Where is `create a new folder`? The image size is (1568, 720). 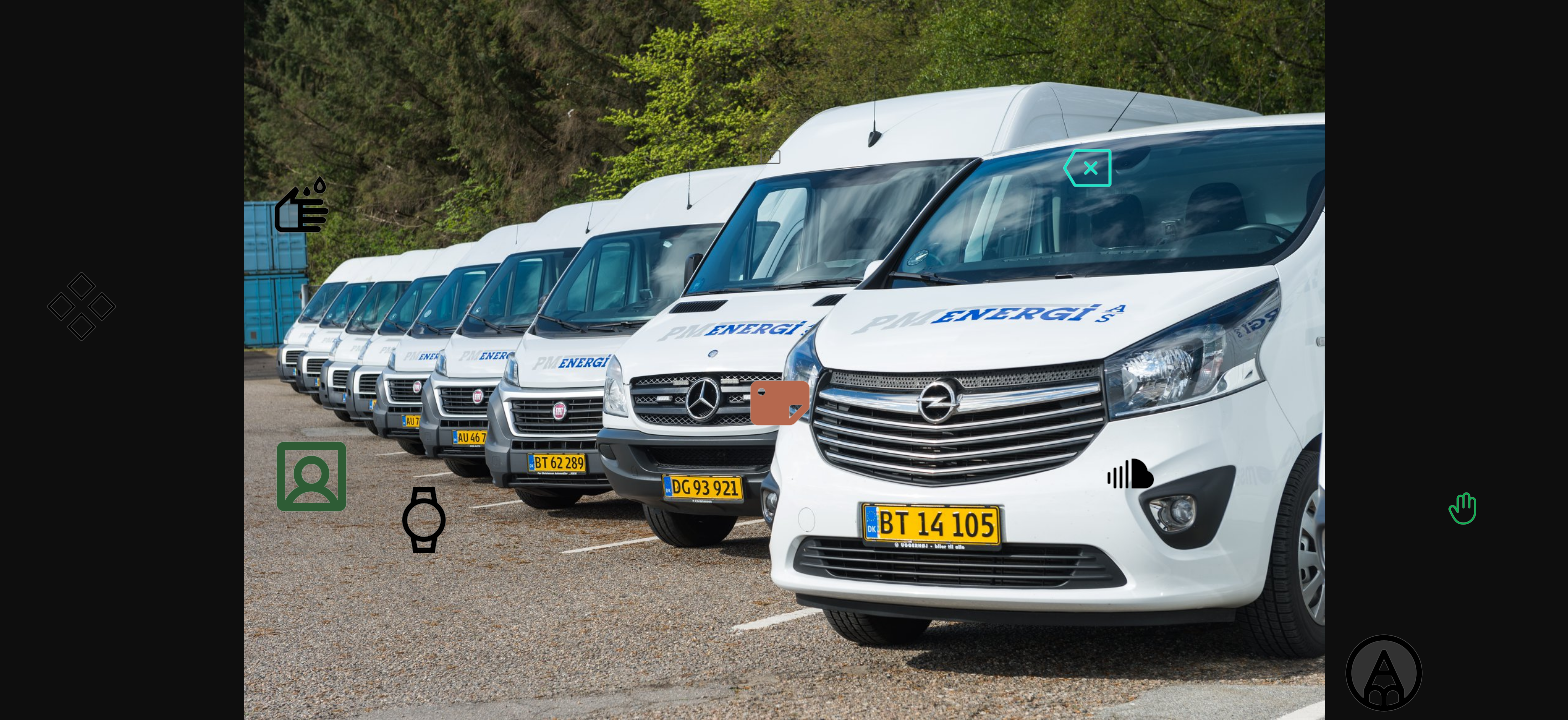
create a new folder is located at coordinates (770, 155).